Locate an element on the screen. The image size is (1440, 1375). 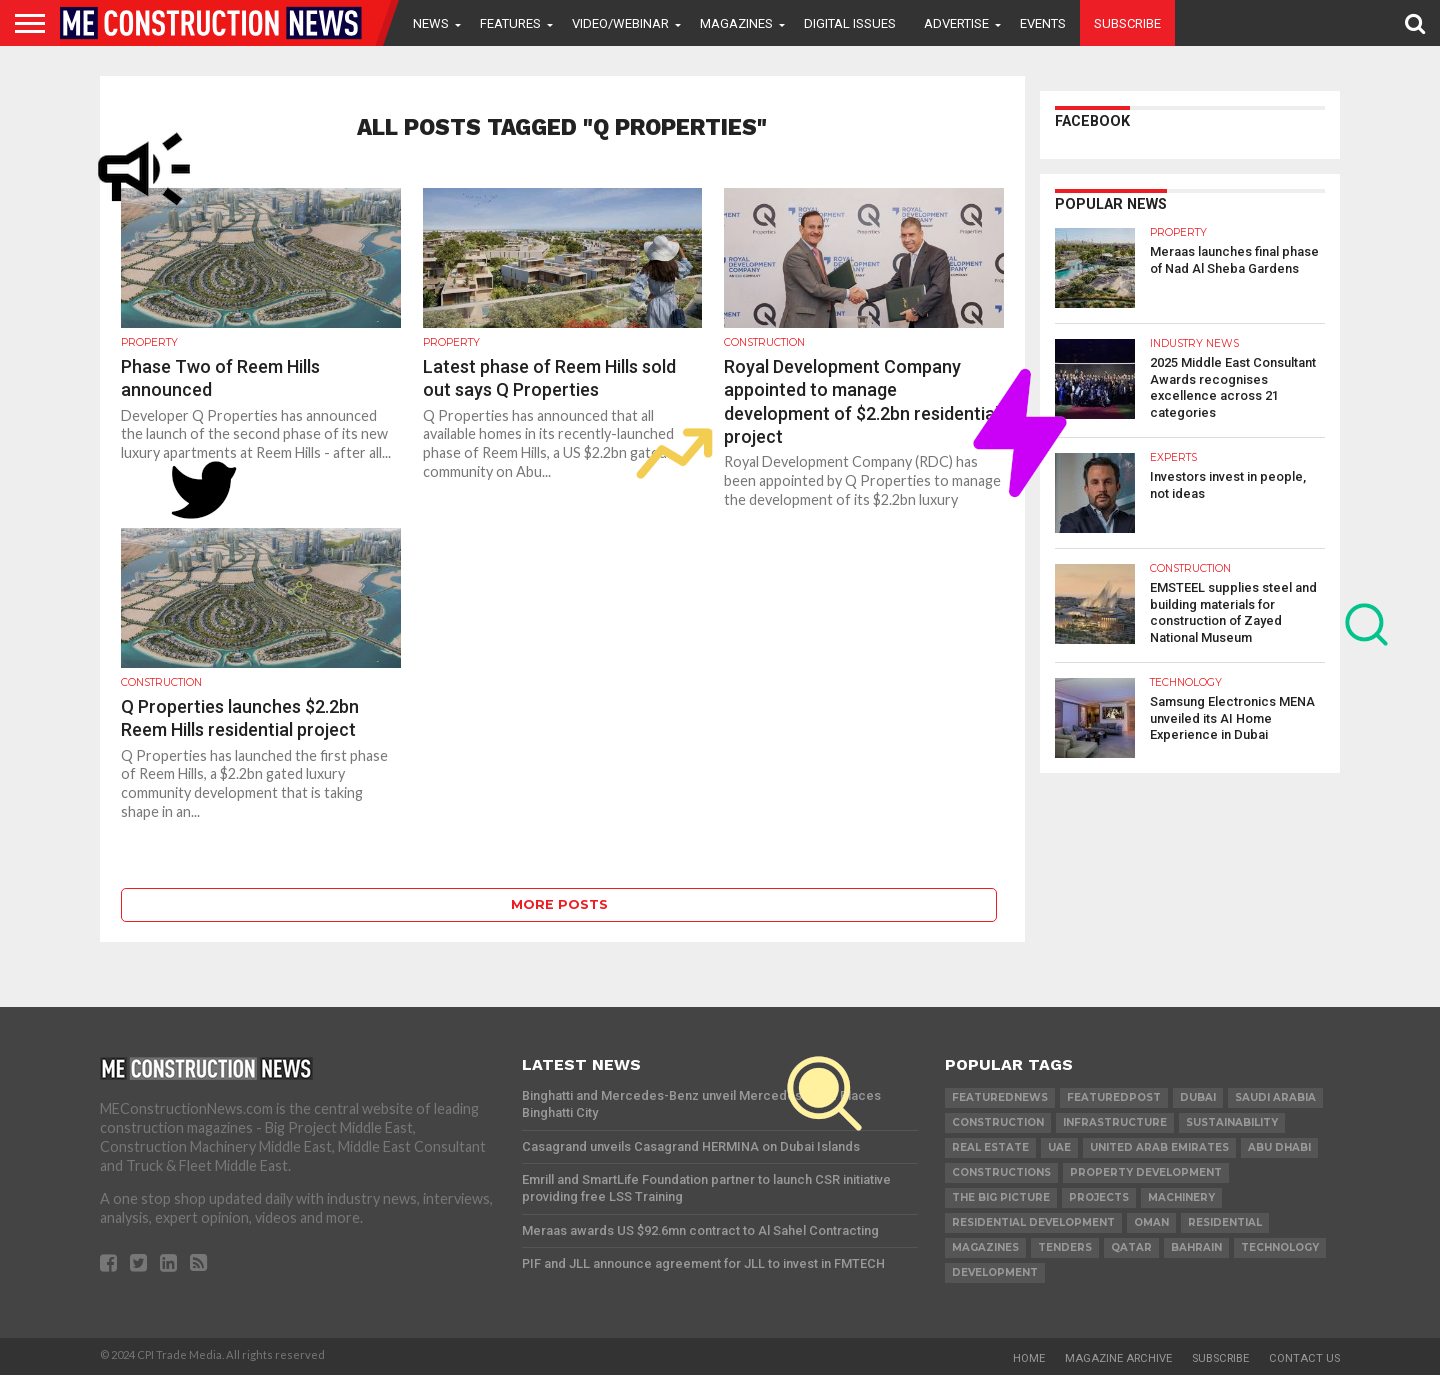
open twitter is located at coordinates (204, 490).